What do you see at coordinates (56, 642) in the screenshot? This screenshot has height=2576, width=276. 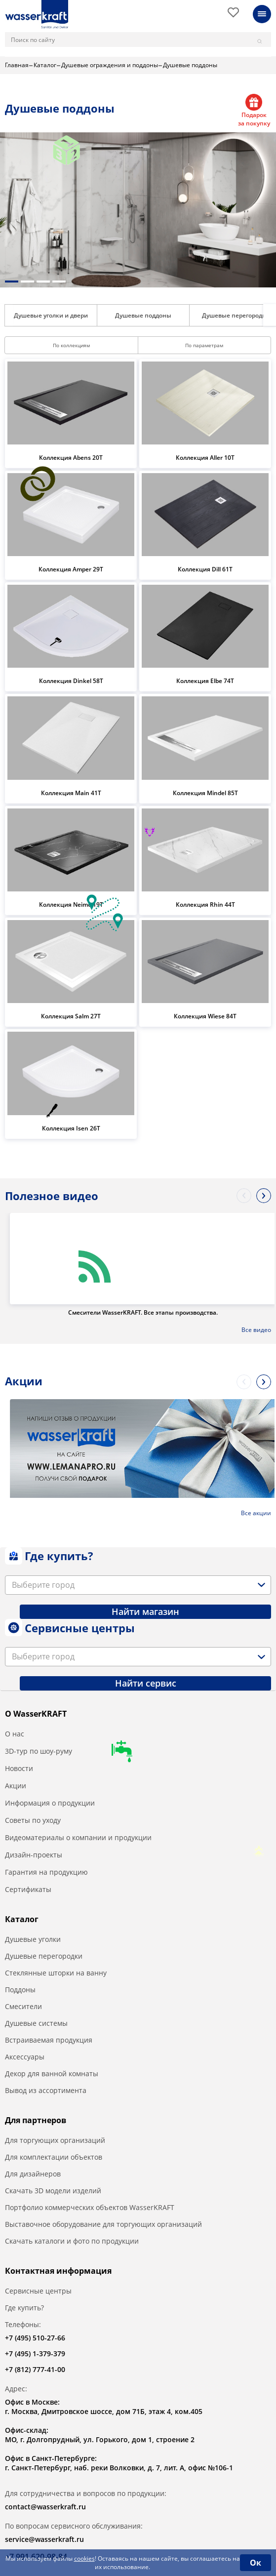 I see `access crafting or building tools` at bounding box center [56, 642].